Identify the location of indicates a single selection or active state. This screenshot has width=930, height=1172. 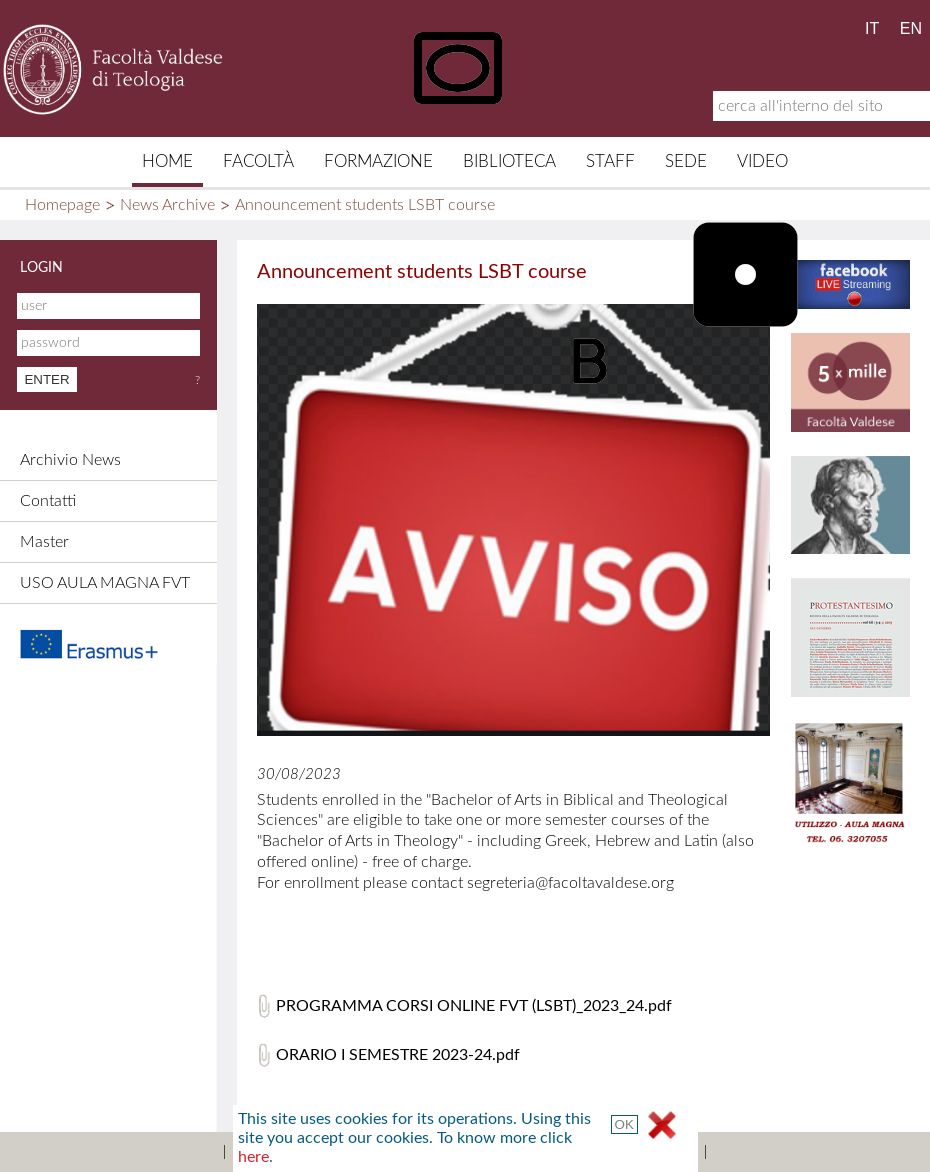
(745, 274).